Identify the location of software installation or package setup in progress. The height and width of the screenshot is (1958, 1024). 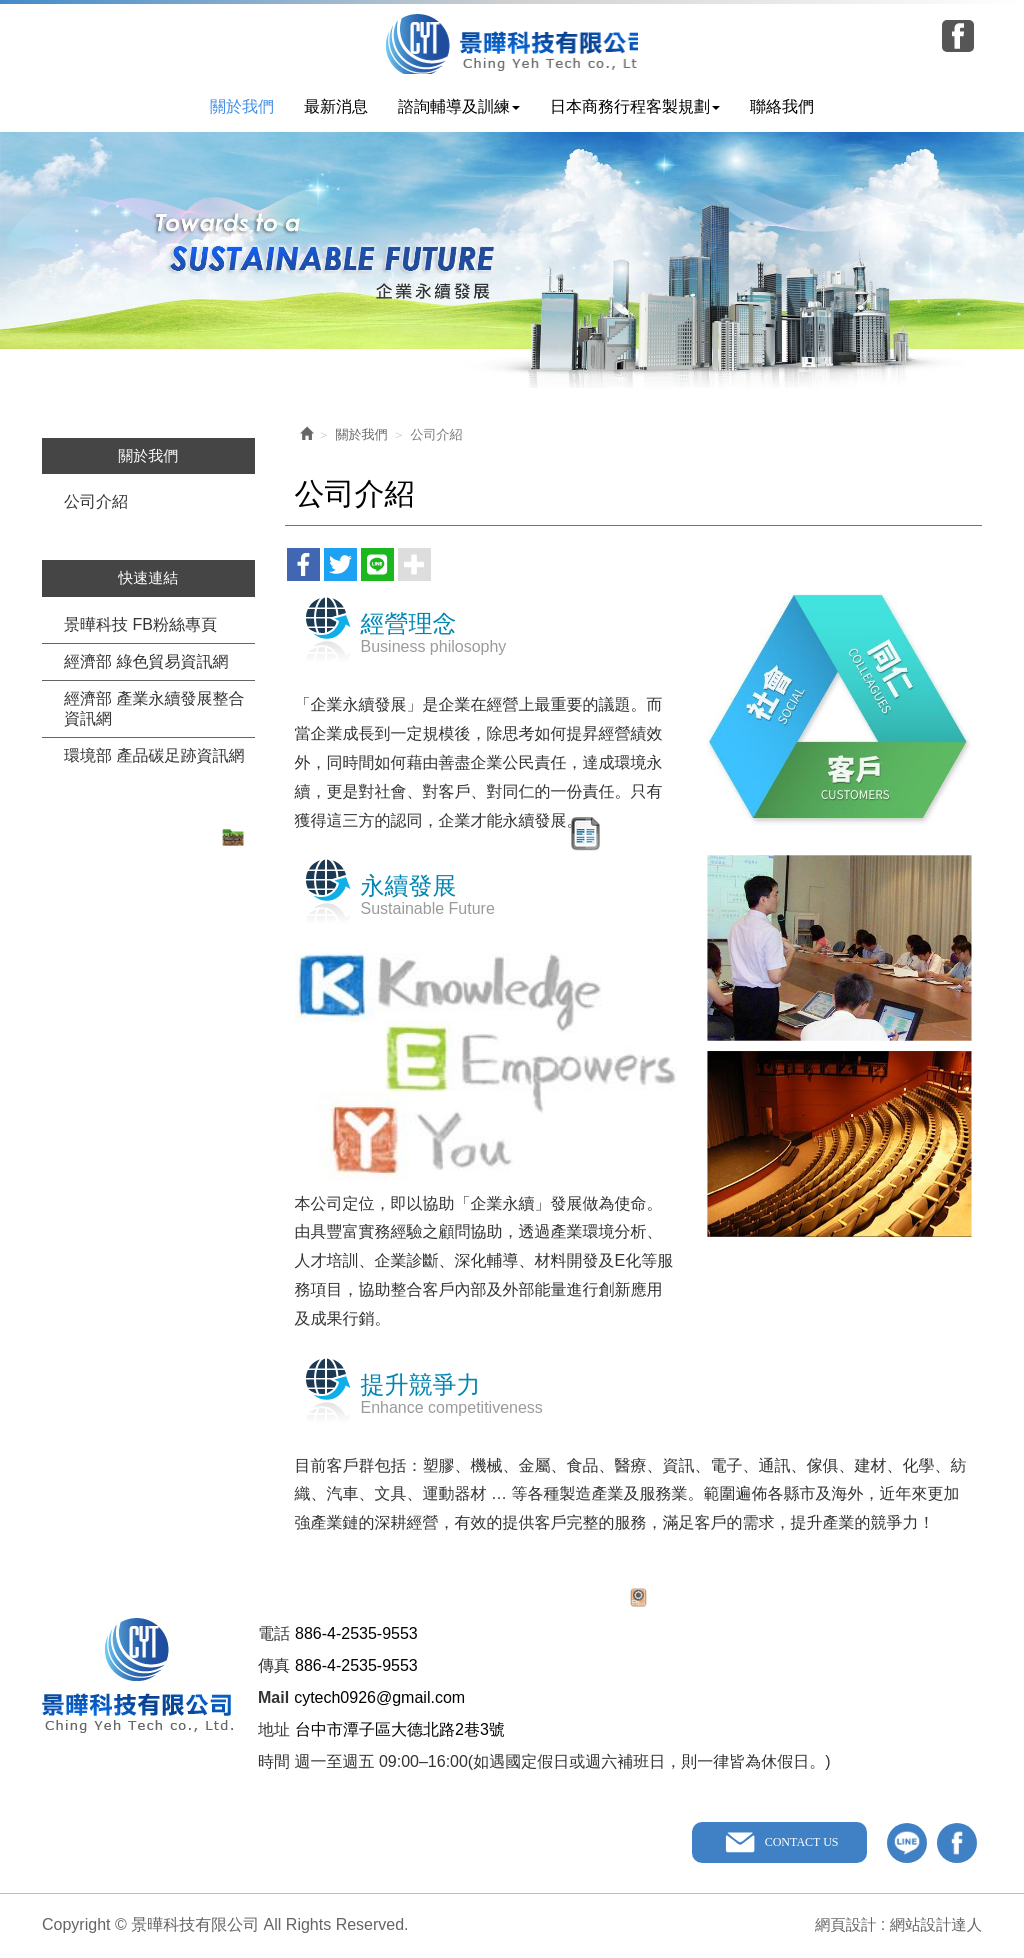
(638, 1597).